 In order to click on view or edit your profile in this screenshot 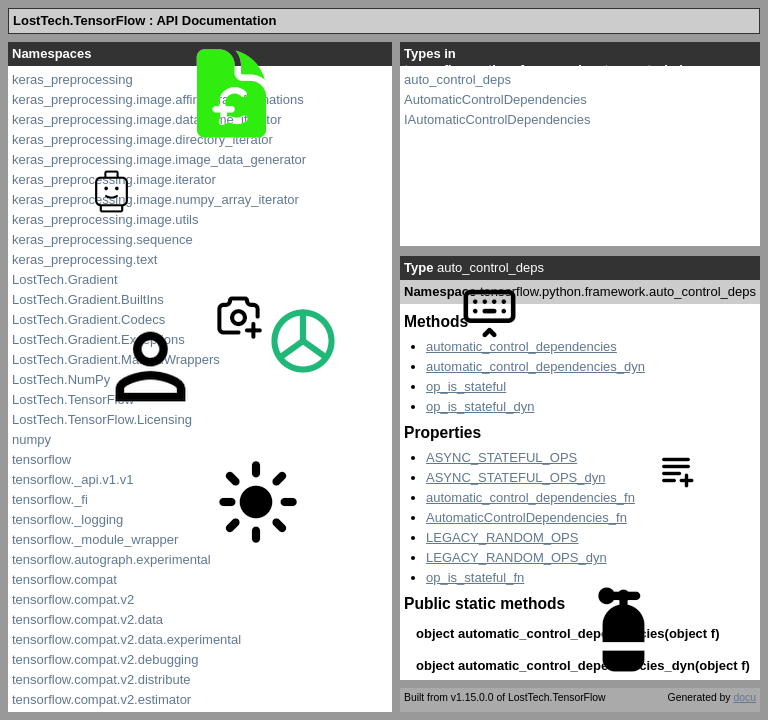, I will do `click(150, 366)`.